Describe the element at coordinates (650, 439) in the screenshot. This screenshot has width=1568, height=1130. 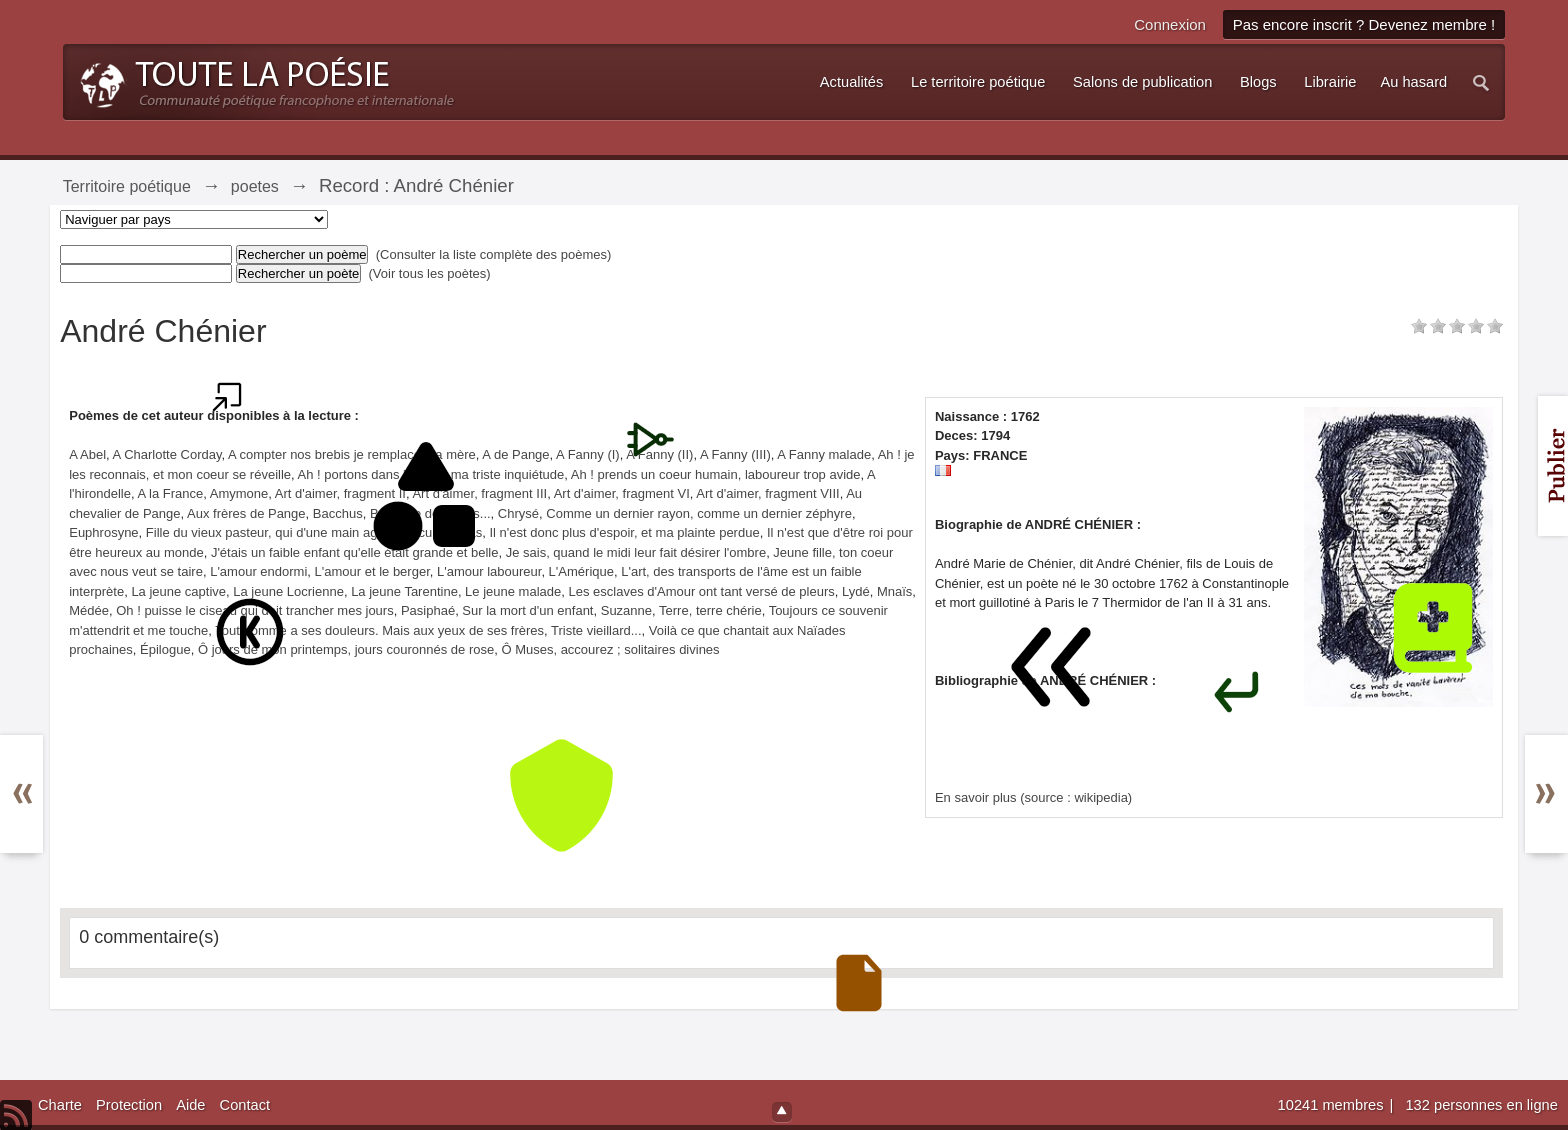
I see `represents a logic NOT gate in circuit design` at that location.